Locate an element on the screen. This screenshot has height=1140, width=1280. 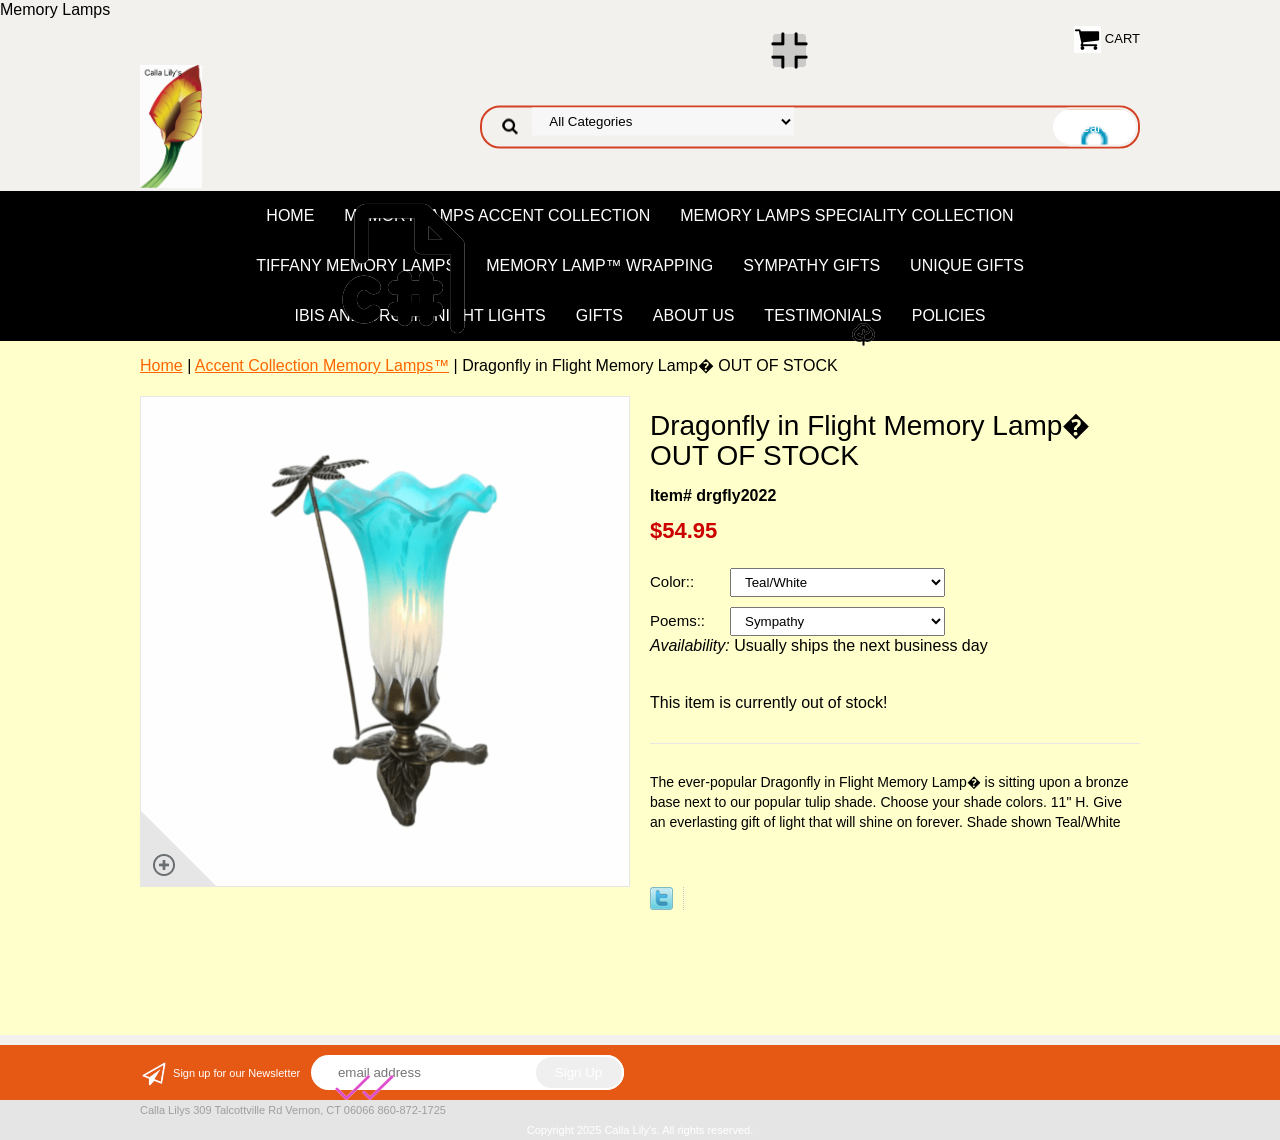
access nature or outdoor-related content is located at coordinates (863, 334).